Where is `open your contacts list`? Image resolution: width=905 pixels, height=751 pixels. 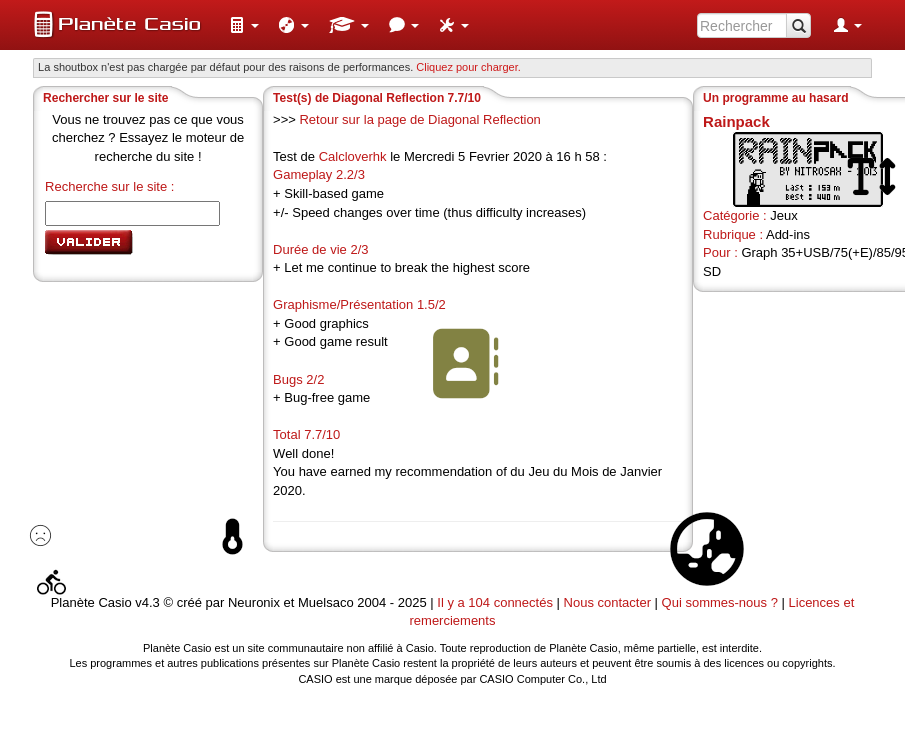
open your contacts list is located at coordinates (463, 363).